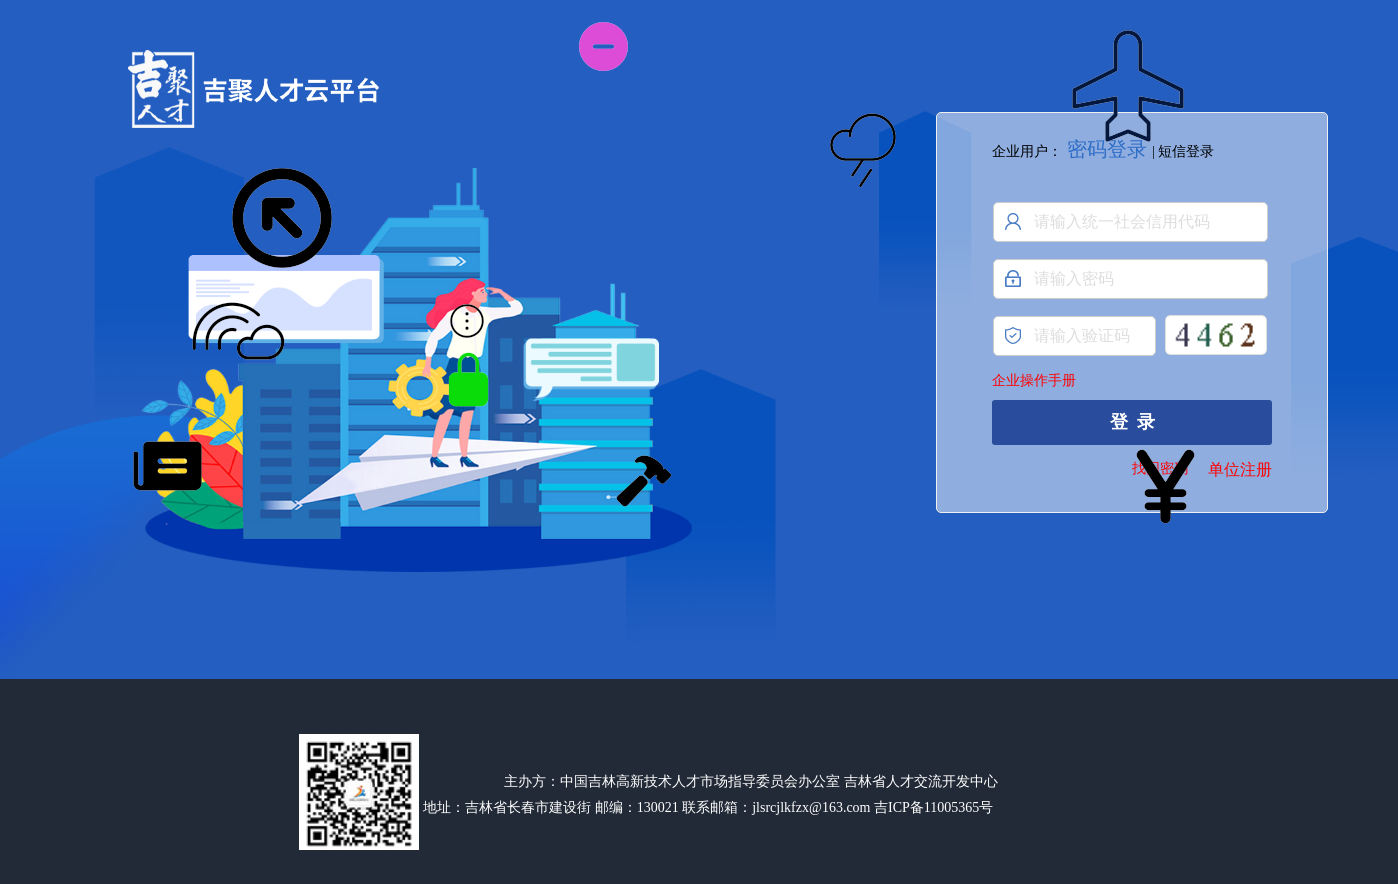 This screenshot has height=884, width=1398. I want to click on view weather conditions, so click(238, 329).